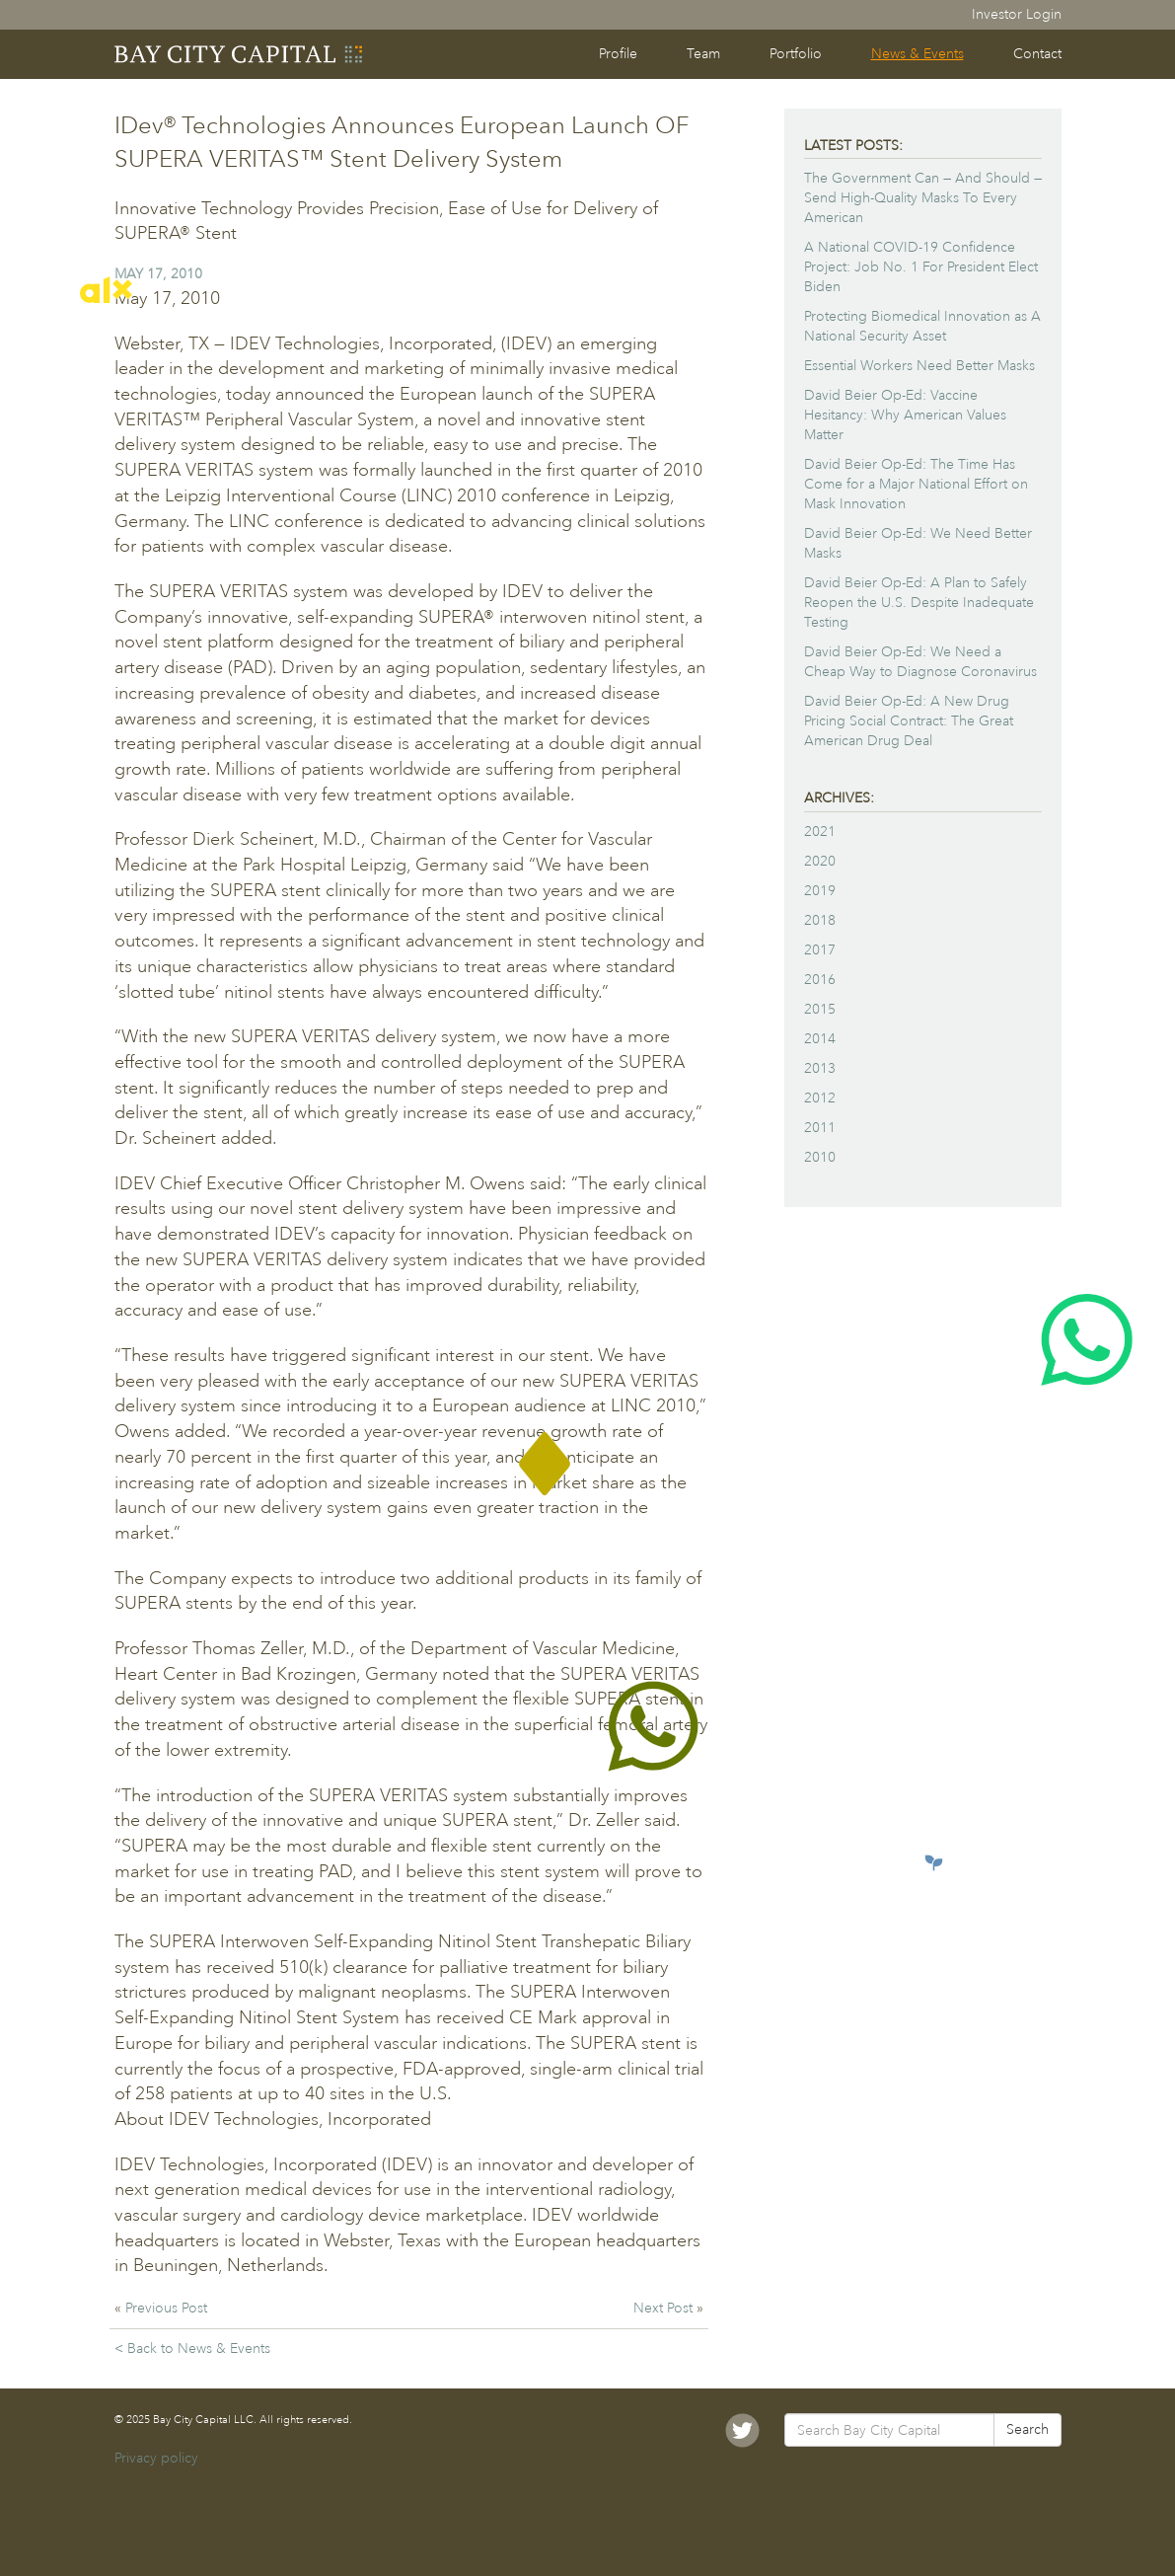 The height and width of the screenshot is (2576, 1175). What do you see at coordinates (545, 1464) in the screenshot?
I see `diamond suit symbol for card games` at bounding box center [545, 1464].